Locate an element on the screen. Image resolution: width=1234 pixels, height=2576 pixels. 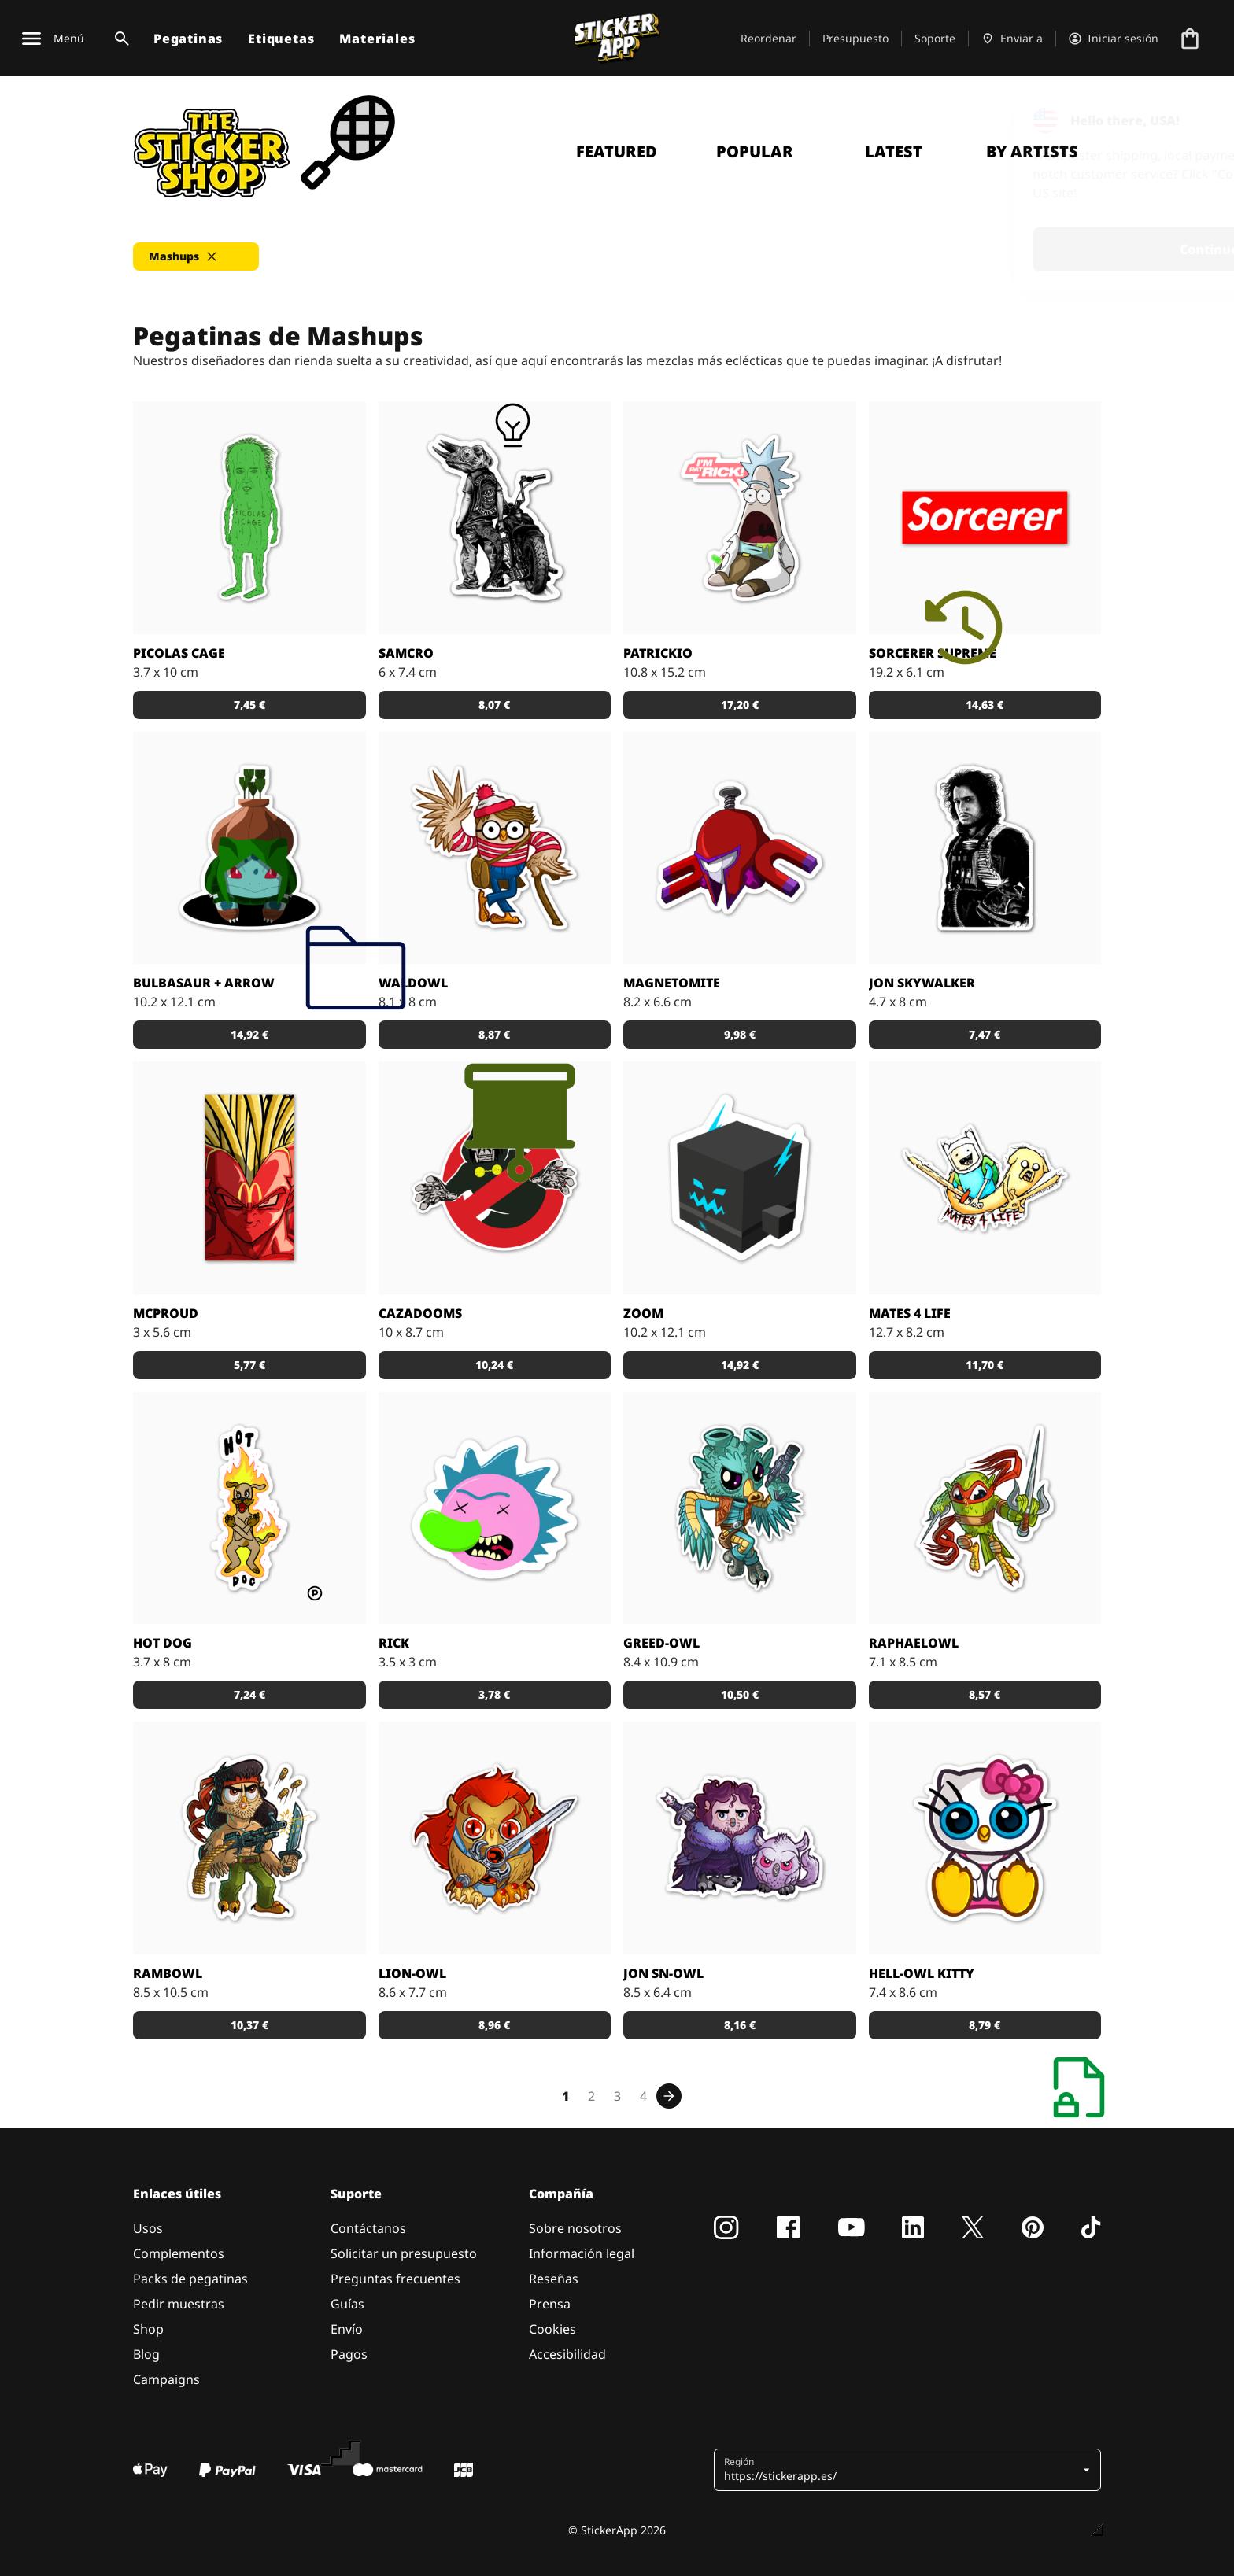
indicates no cellular signal available is located at coordinates (1097, 2530).